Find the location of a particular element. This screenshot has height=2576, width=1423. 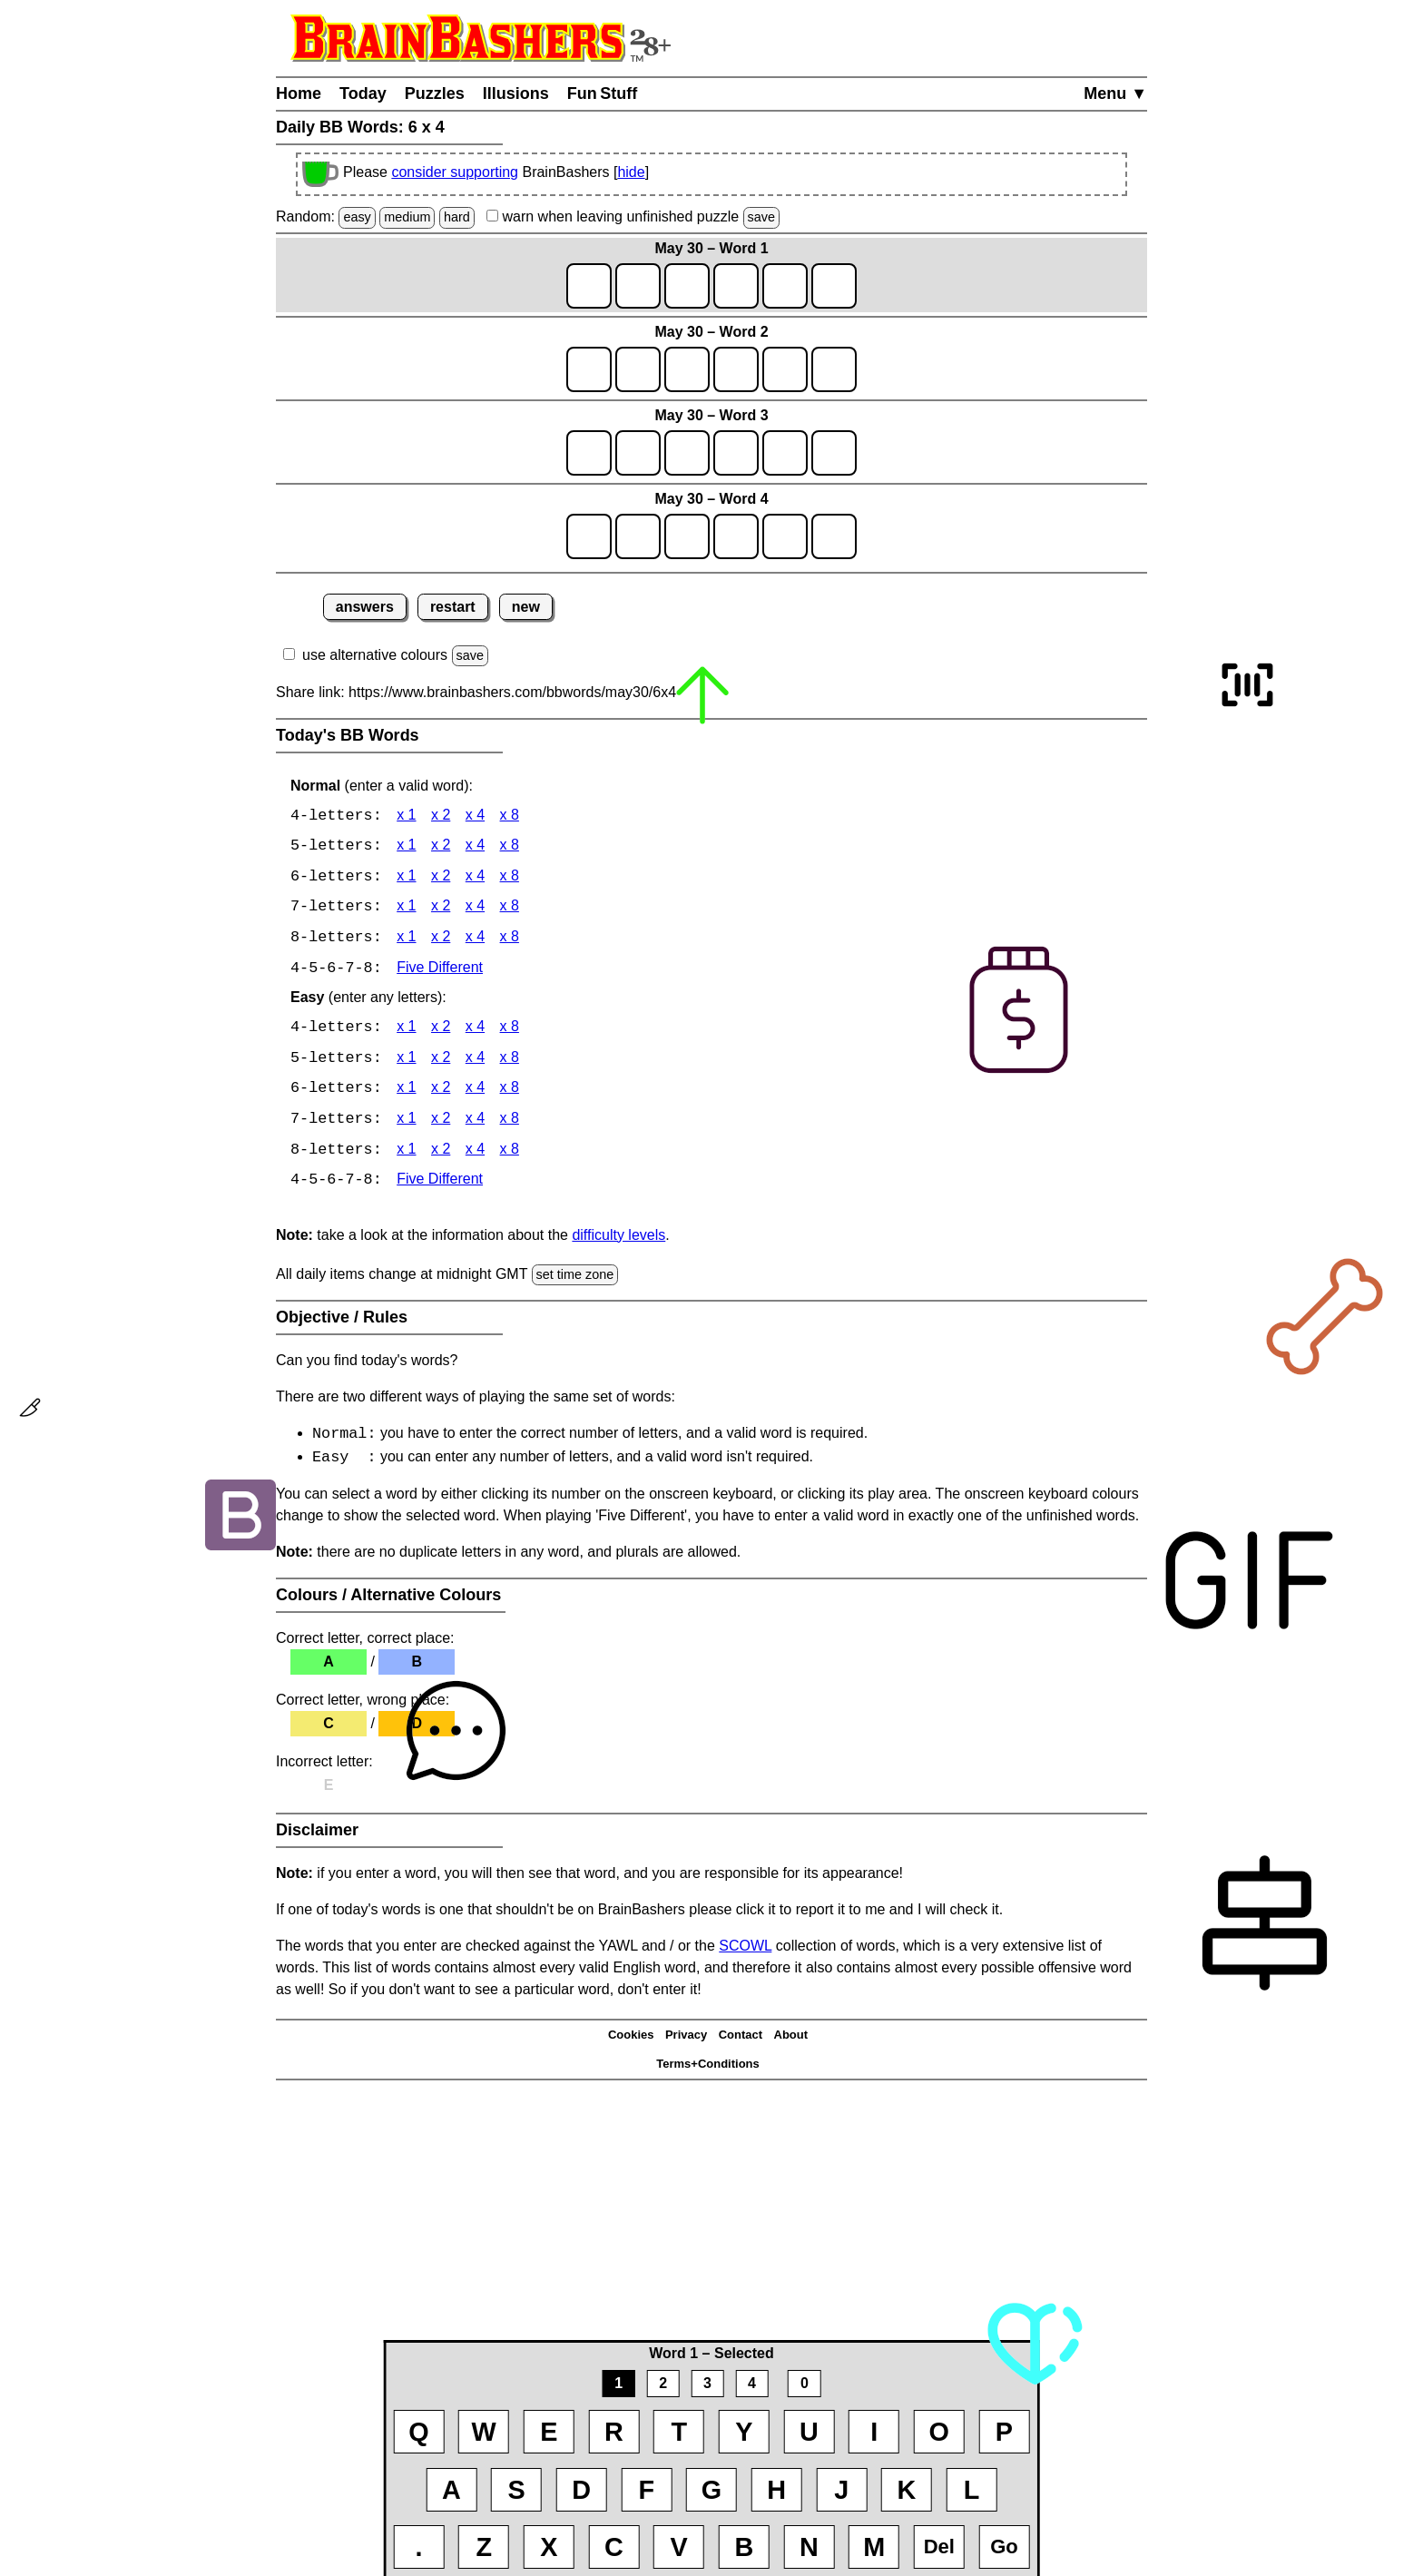

access pet-related features or settings is located at coordinates (1324, 1316).